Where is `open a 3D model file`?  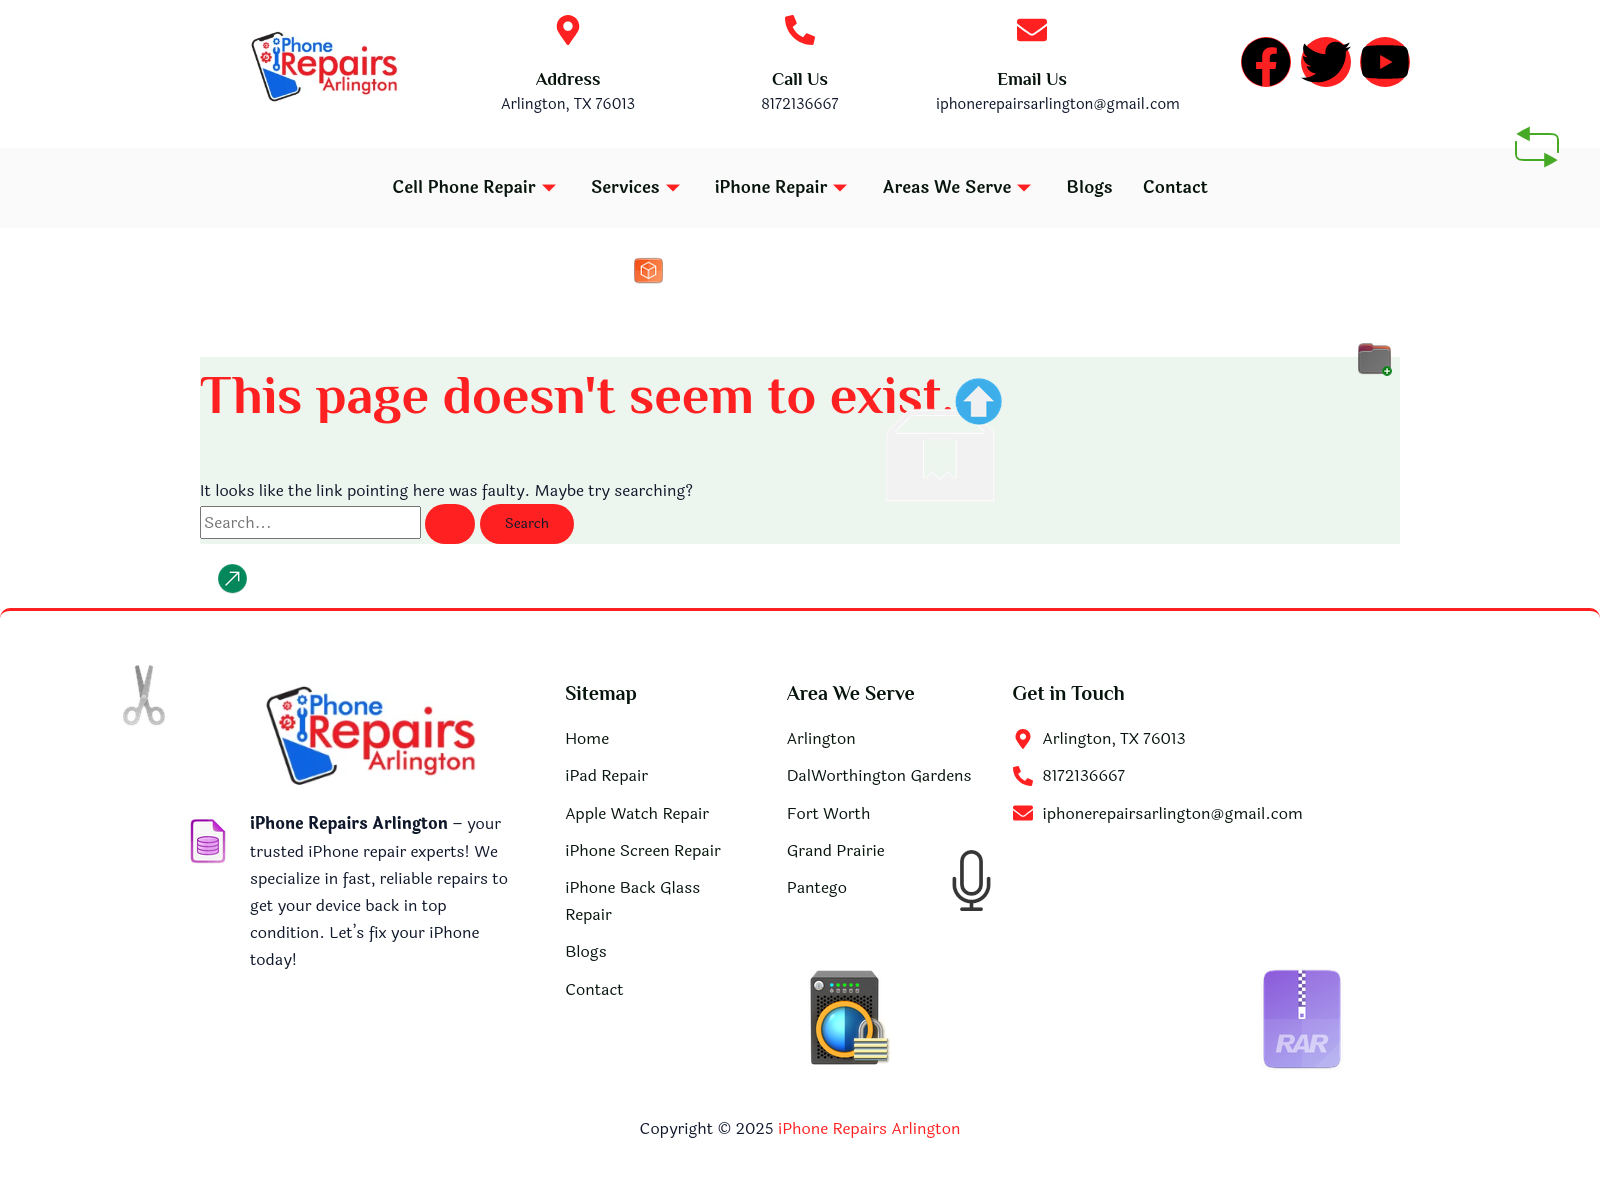
open a 3D model file is located at coordinates (648, 269).